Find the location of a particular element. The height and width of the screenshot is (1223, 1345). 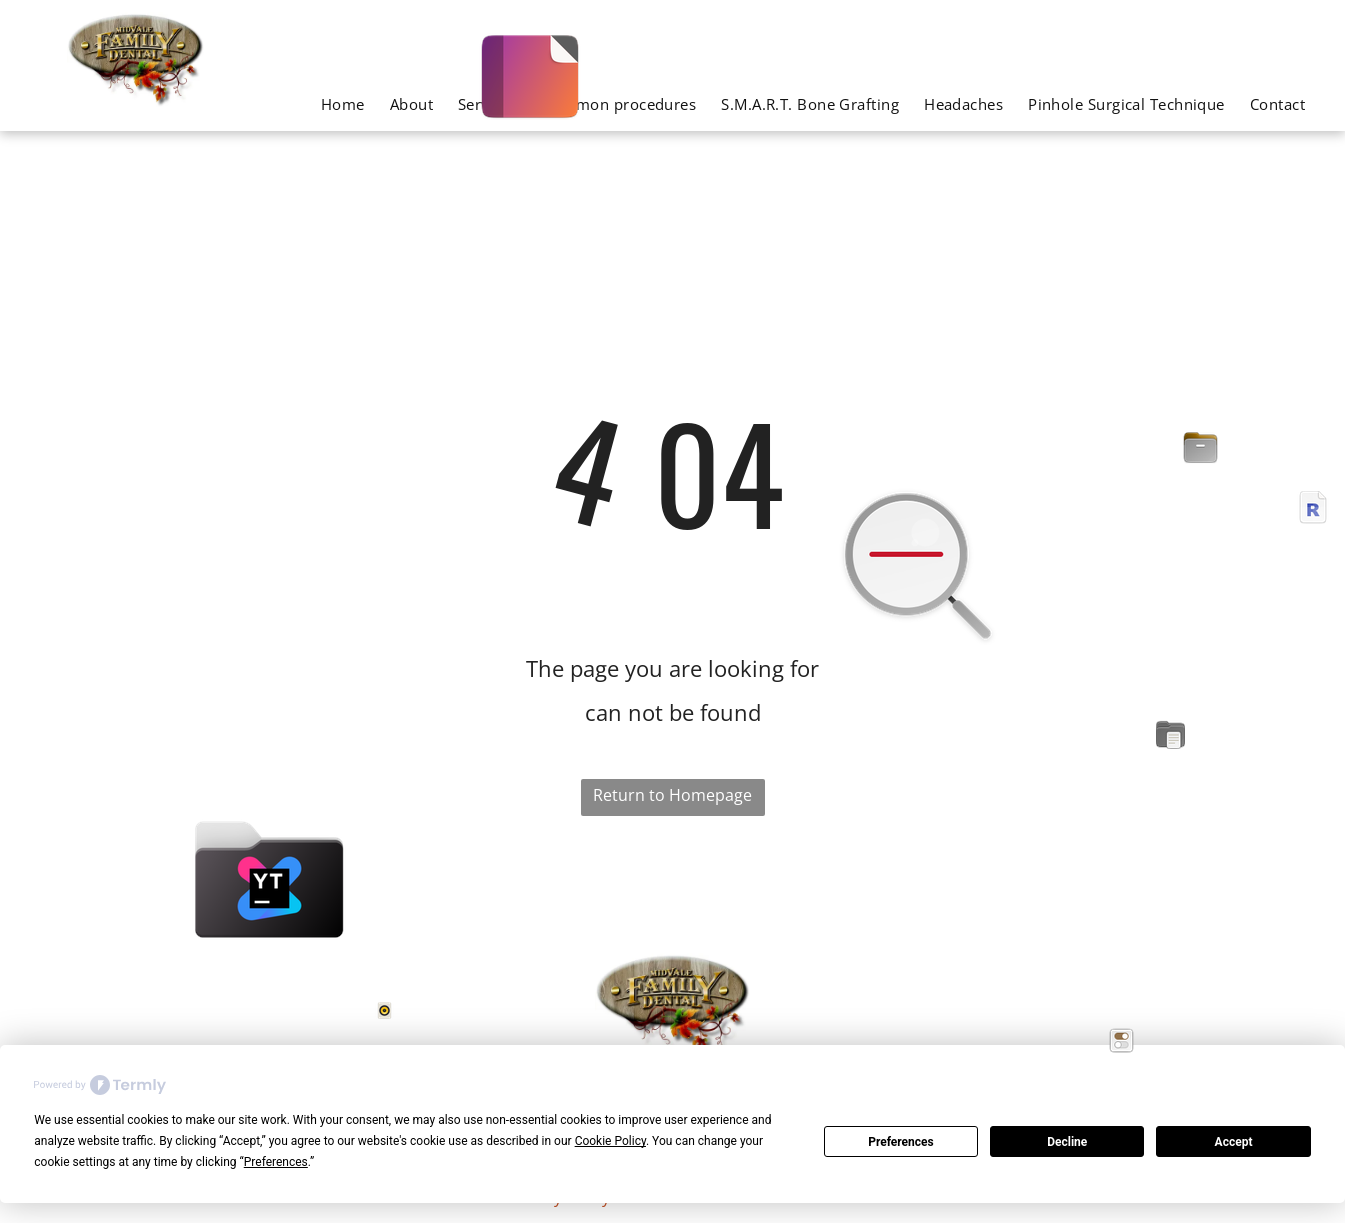

zoom out to see more content is located at coordinates (916, 564).